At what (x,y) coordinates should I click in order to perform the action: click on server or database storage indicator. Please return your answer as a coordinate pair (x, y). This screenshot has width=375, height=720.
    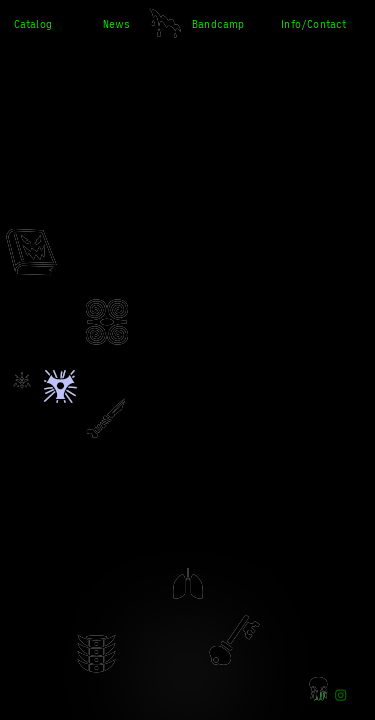
    Looking at the image, I should click on (96, 653).